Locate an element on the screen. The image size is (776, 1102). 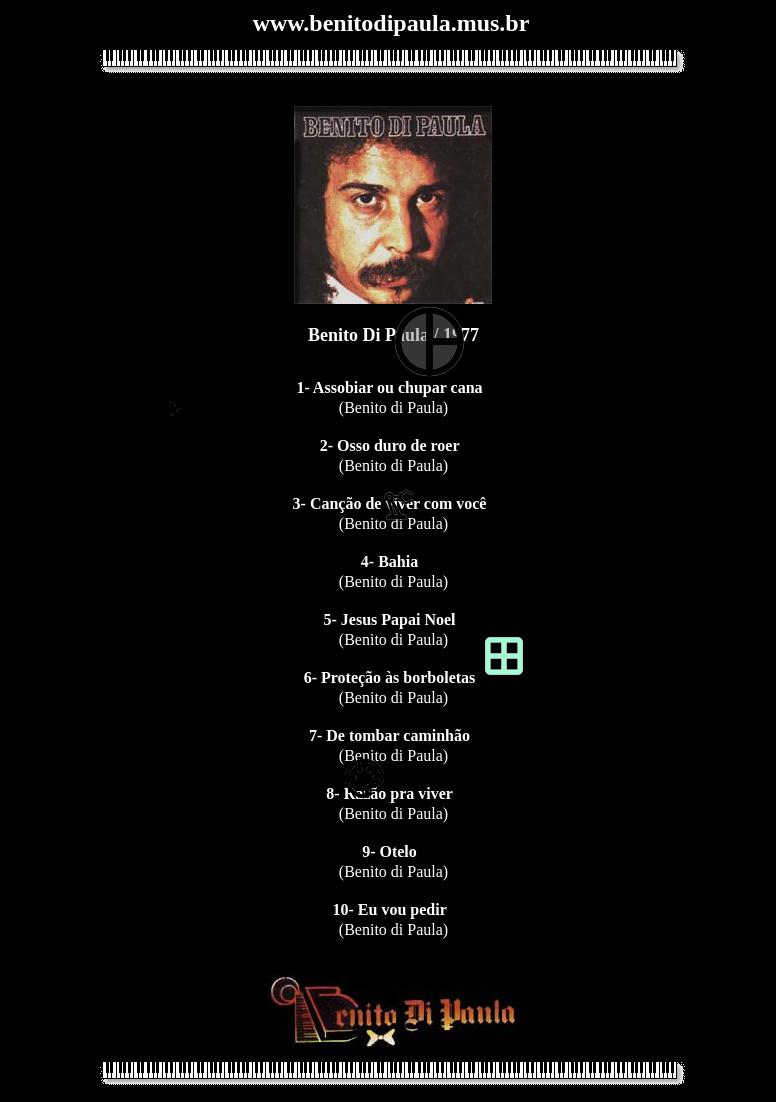
start a slideshow presentation is located at coordinates (174, 409).